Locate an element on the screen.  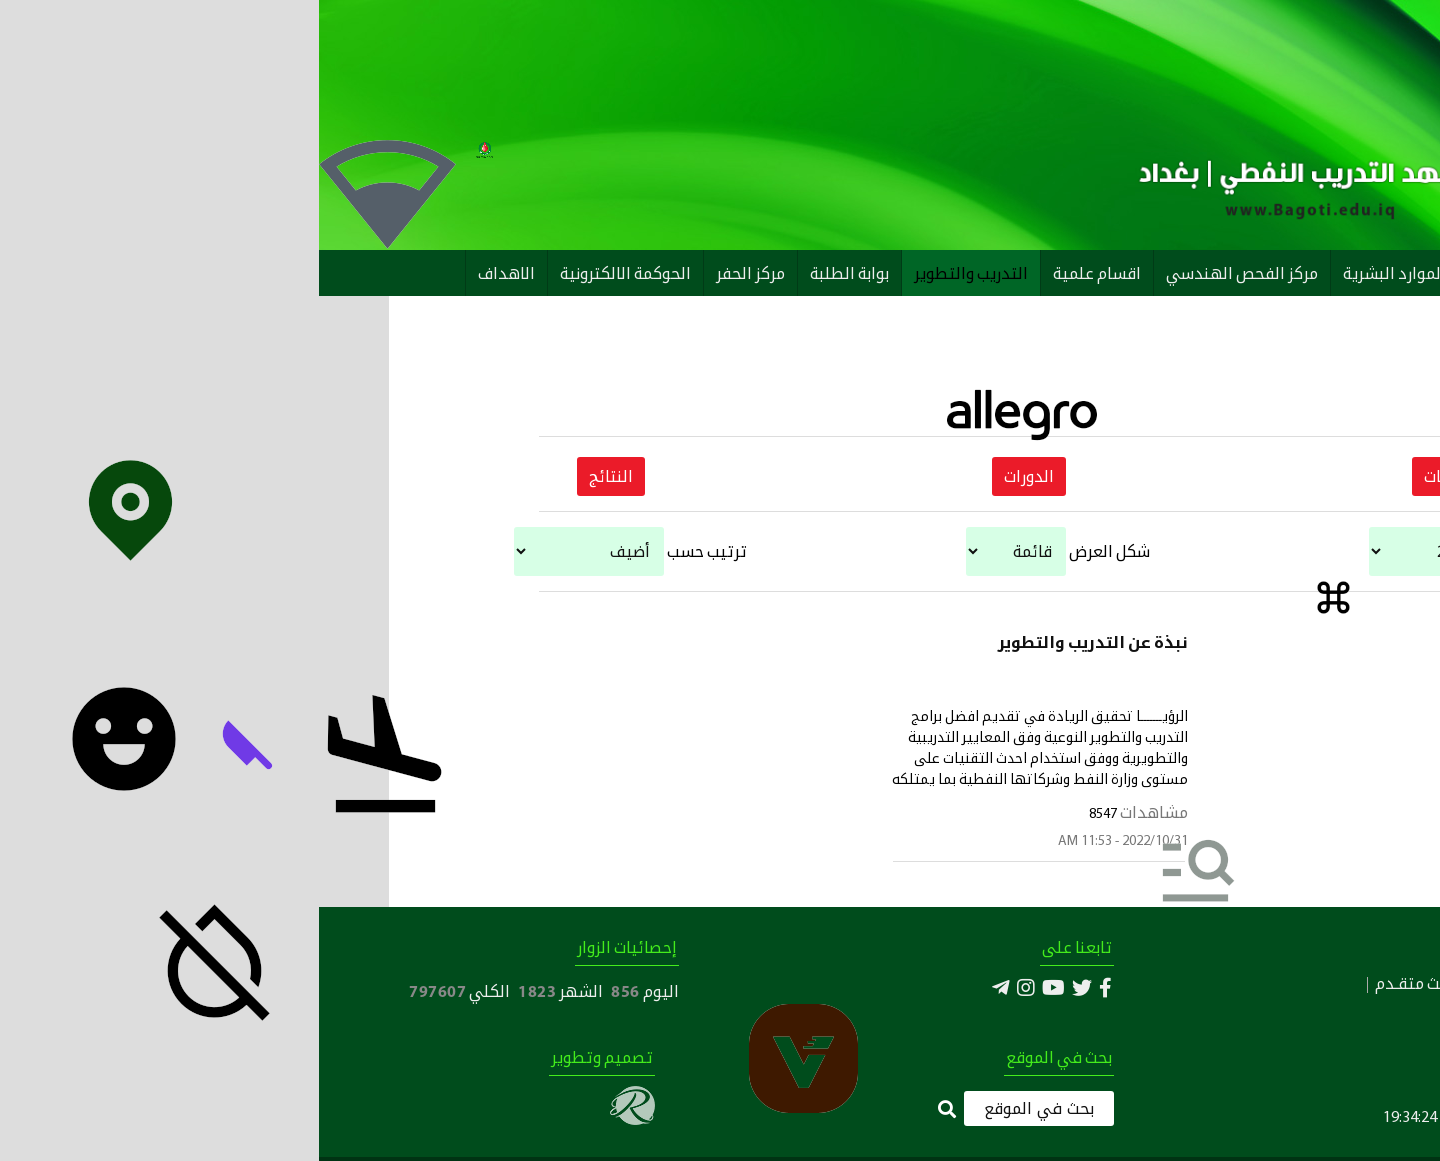
command key symbol for keyboard shortcuts is located at coordinates (1333, 597).